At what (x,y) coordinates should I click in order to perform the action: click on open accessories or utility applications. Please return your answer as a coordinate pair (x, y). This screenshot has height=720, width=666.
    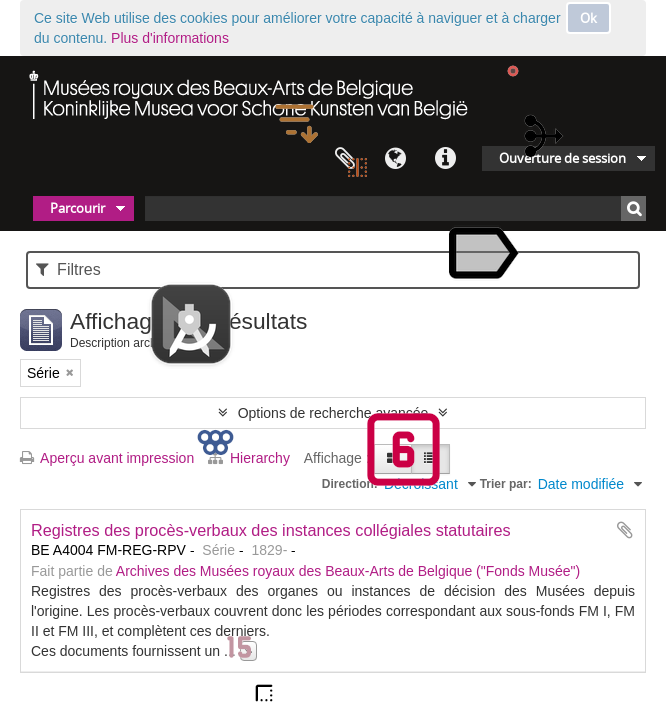
    Looking at the image, I should click on (191, 324).